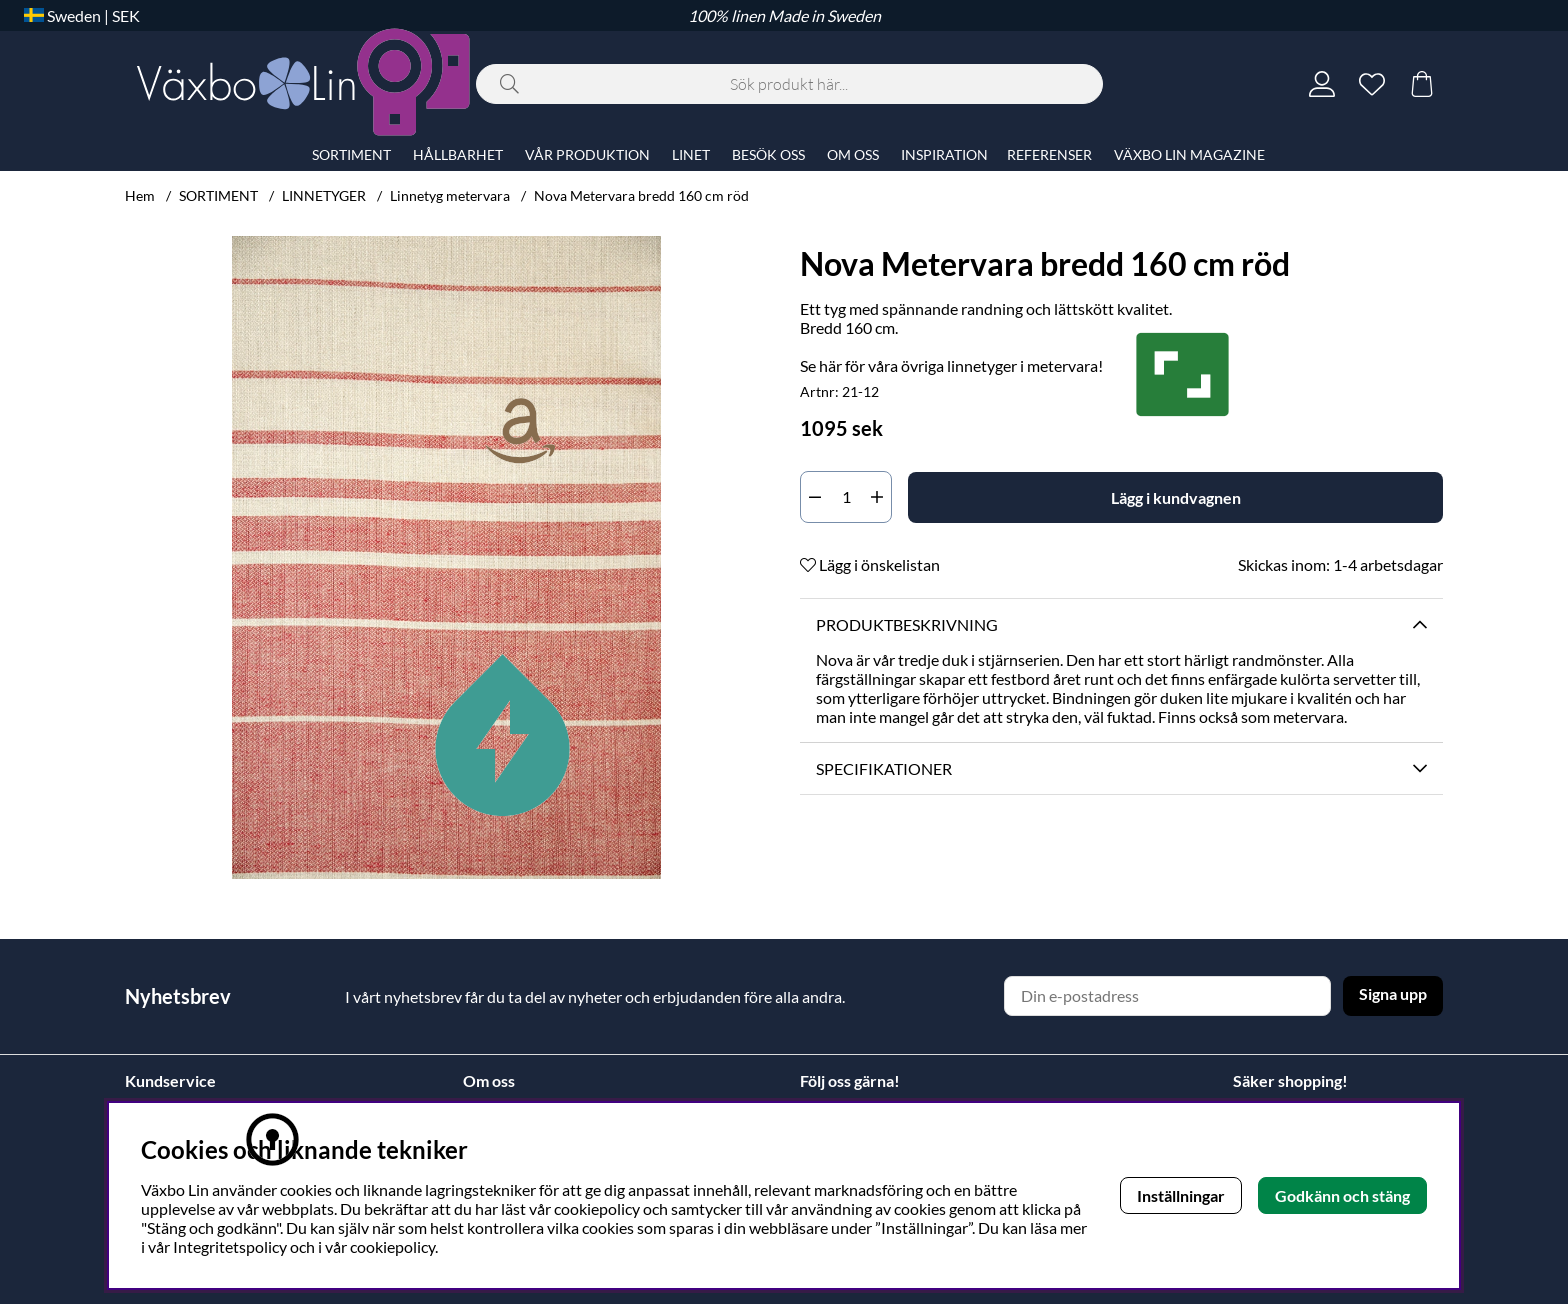 This screenshot has height=1304, width=1568. What do you see at coordinates (416, 82) in the screenshot?
I see `access DV camcorder or digital video settings` at bounding box center [416, 82].